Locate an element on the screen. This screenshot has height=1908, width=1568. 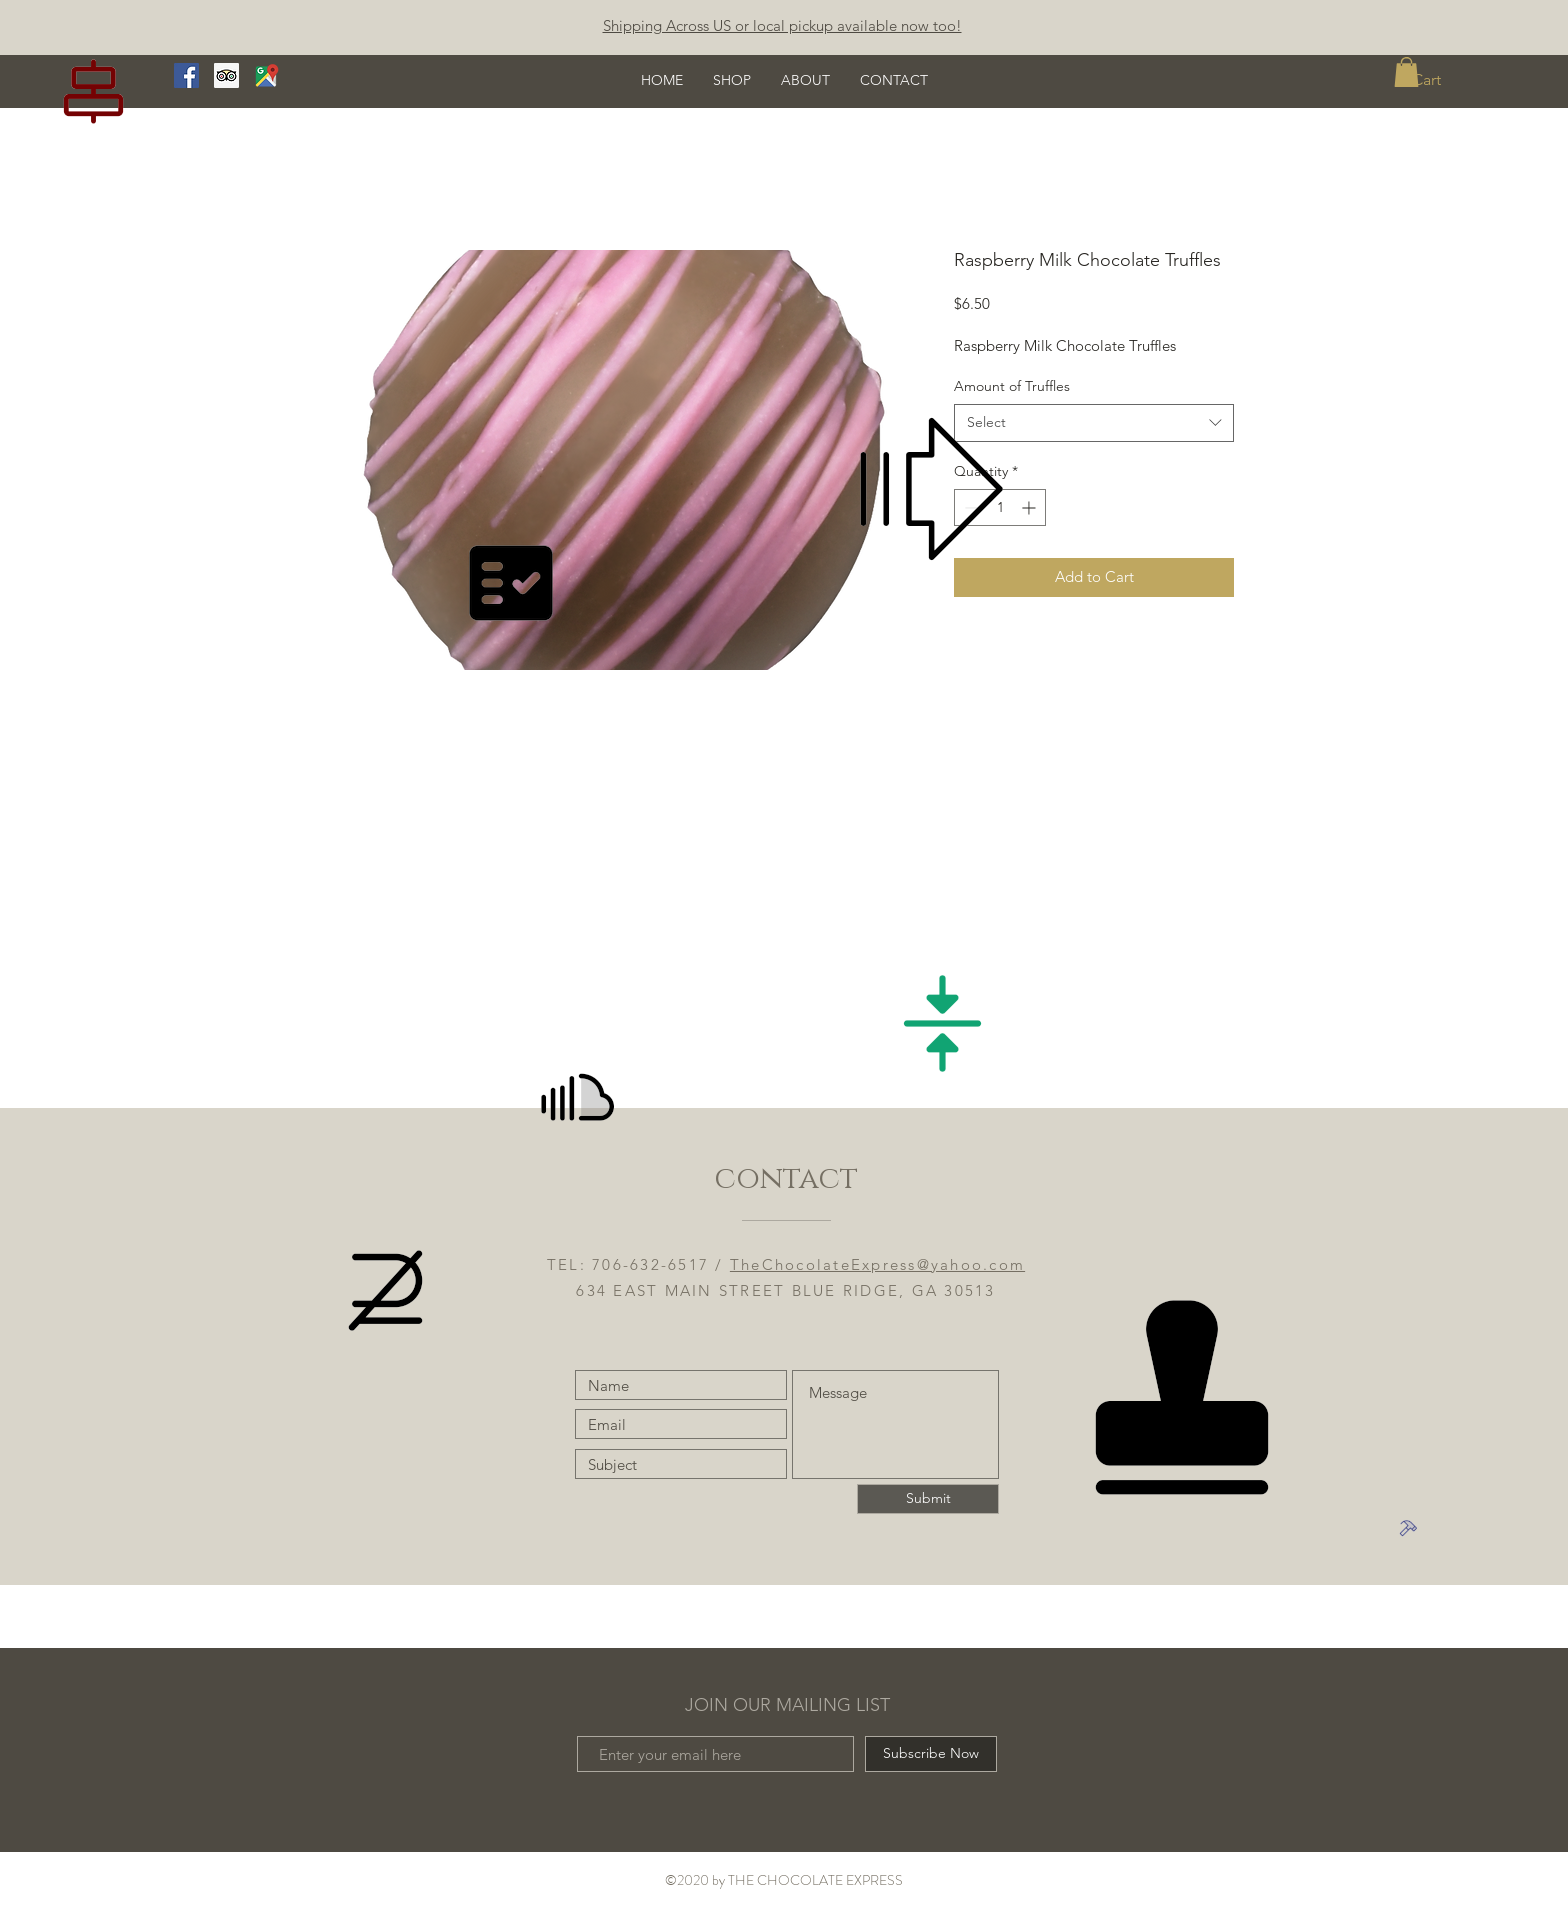
align objects to horizontal center is located at coordinates (93, 91).